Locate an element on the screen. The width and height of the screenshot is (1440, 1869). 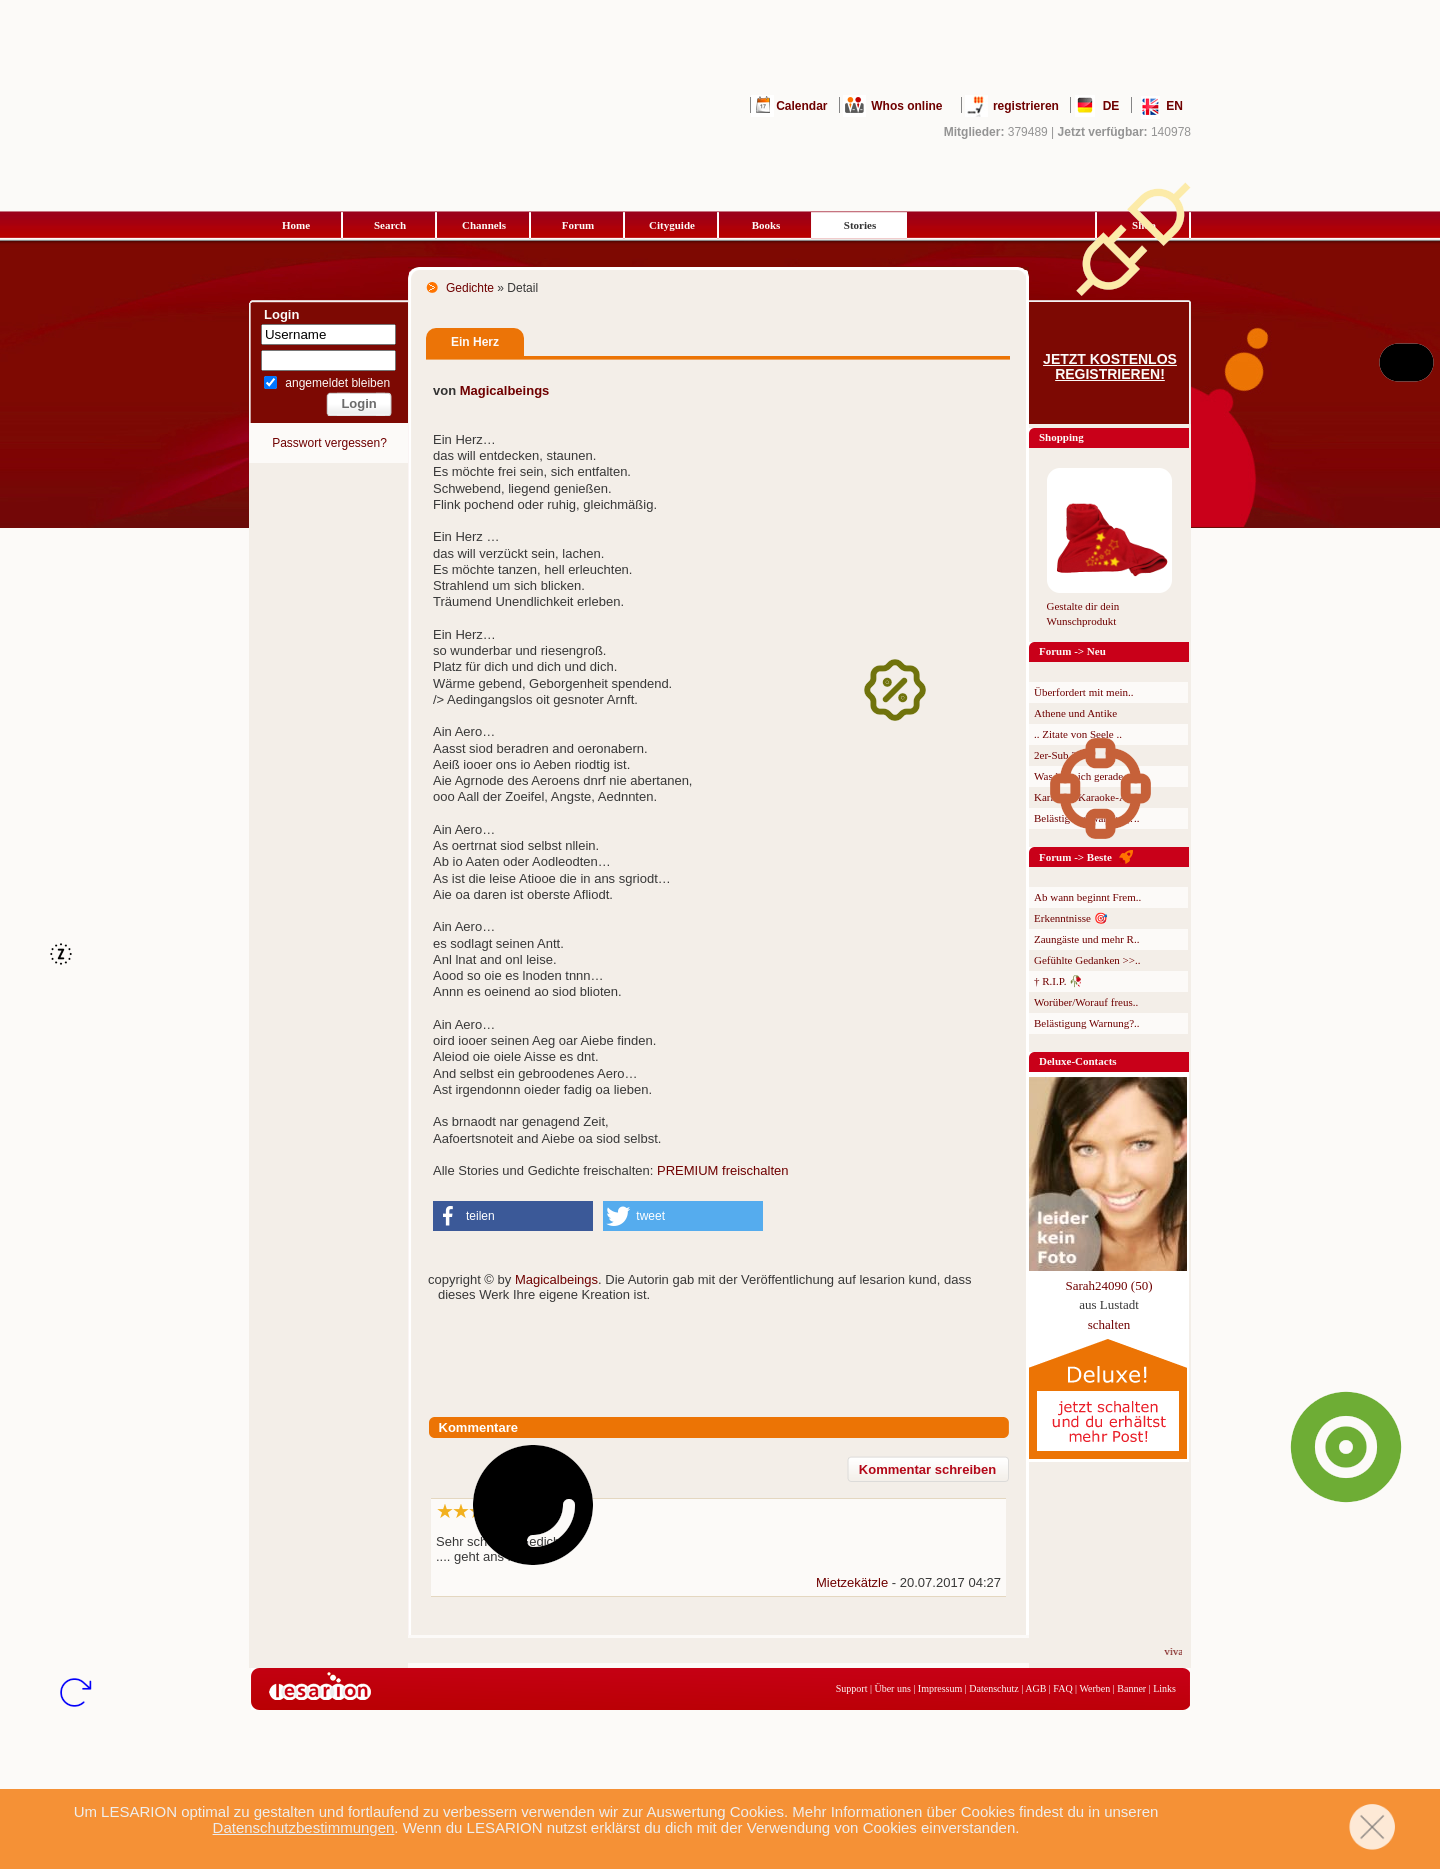
refresh or reload content is located at coordinates (74, 1692).